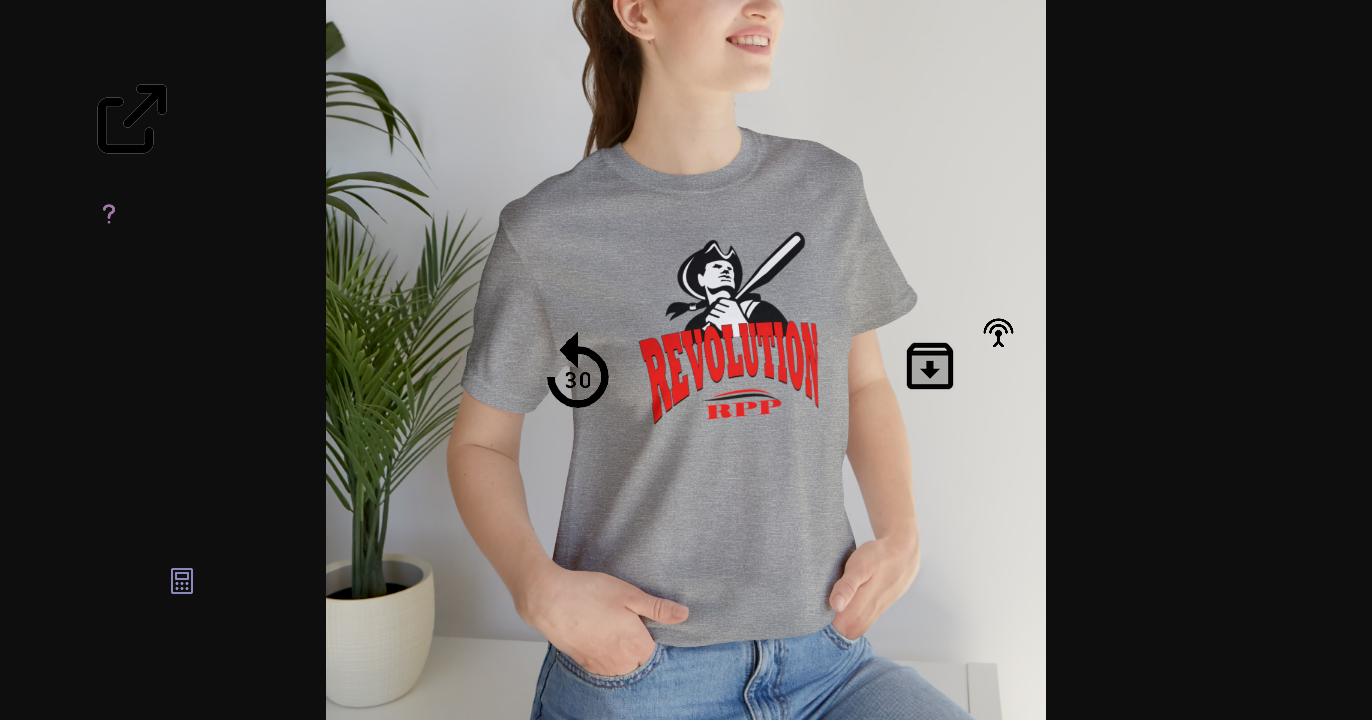 The height and width of the screenshot is (720, 1372). Describe the element at coordinates (998, 333) in the screenshot. I see `access antenna or broadcast settings` at that location.